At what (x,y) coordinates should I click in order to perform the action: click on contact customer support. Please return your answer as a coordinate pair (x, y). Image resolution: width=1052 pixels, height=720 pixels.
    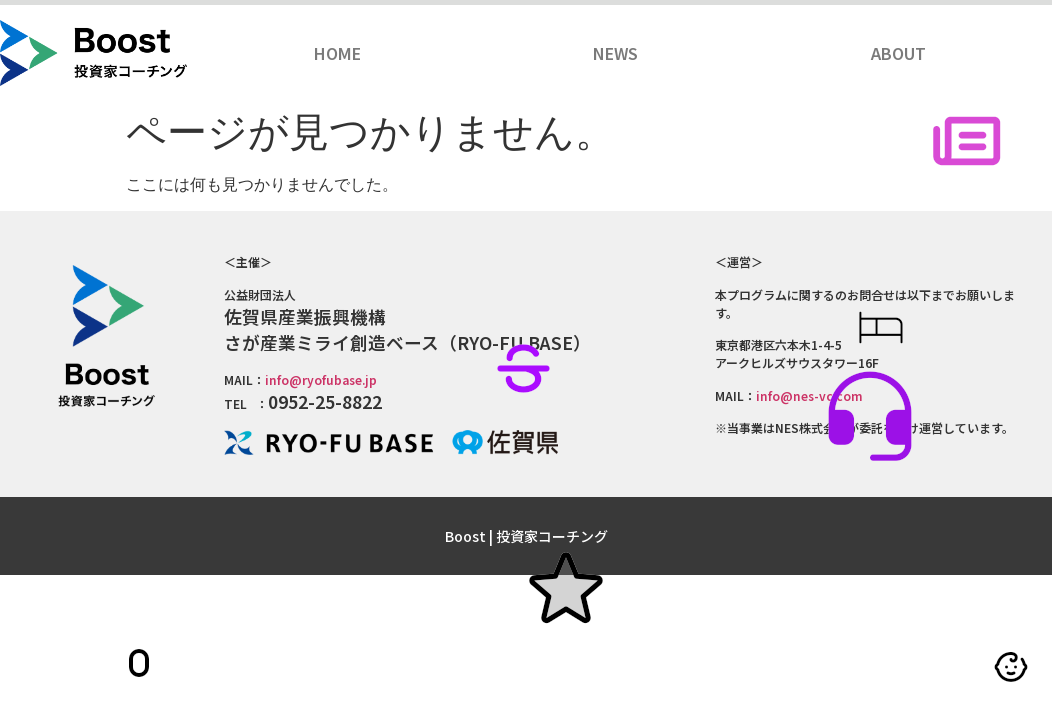
    Looking at the image, I should click on (870, 413).